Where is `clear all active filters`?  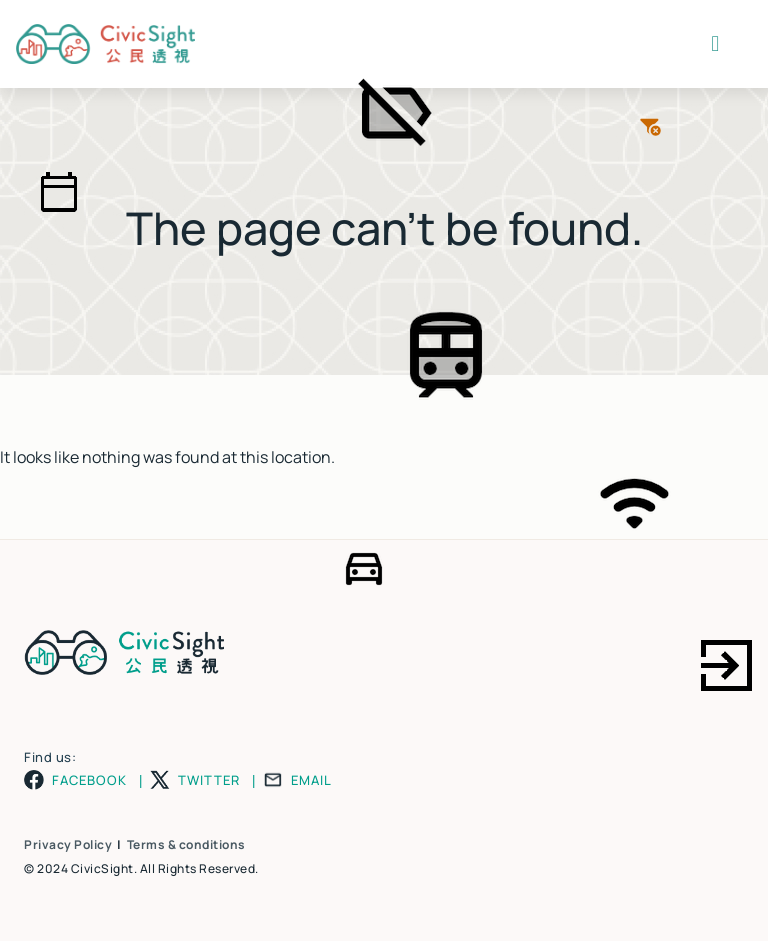
clear all active filters is located at coordinates (650, 125).